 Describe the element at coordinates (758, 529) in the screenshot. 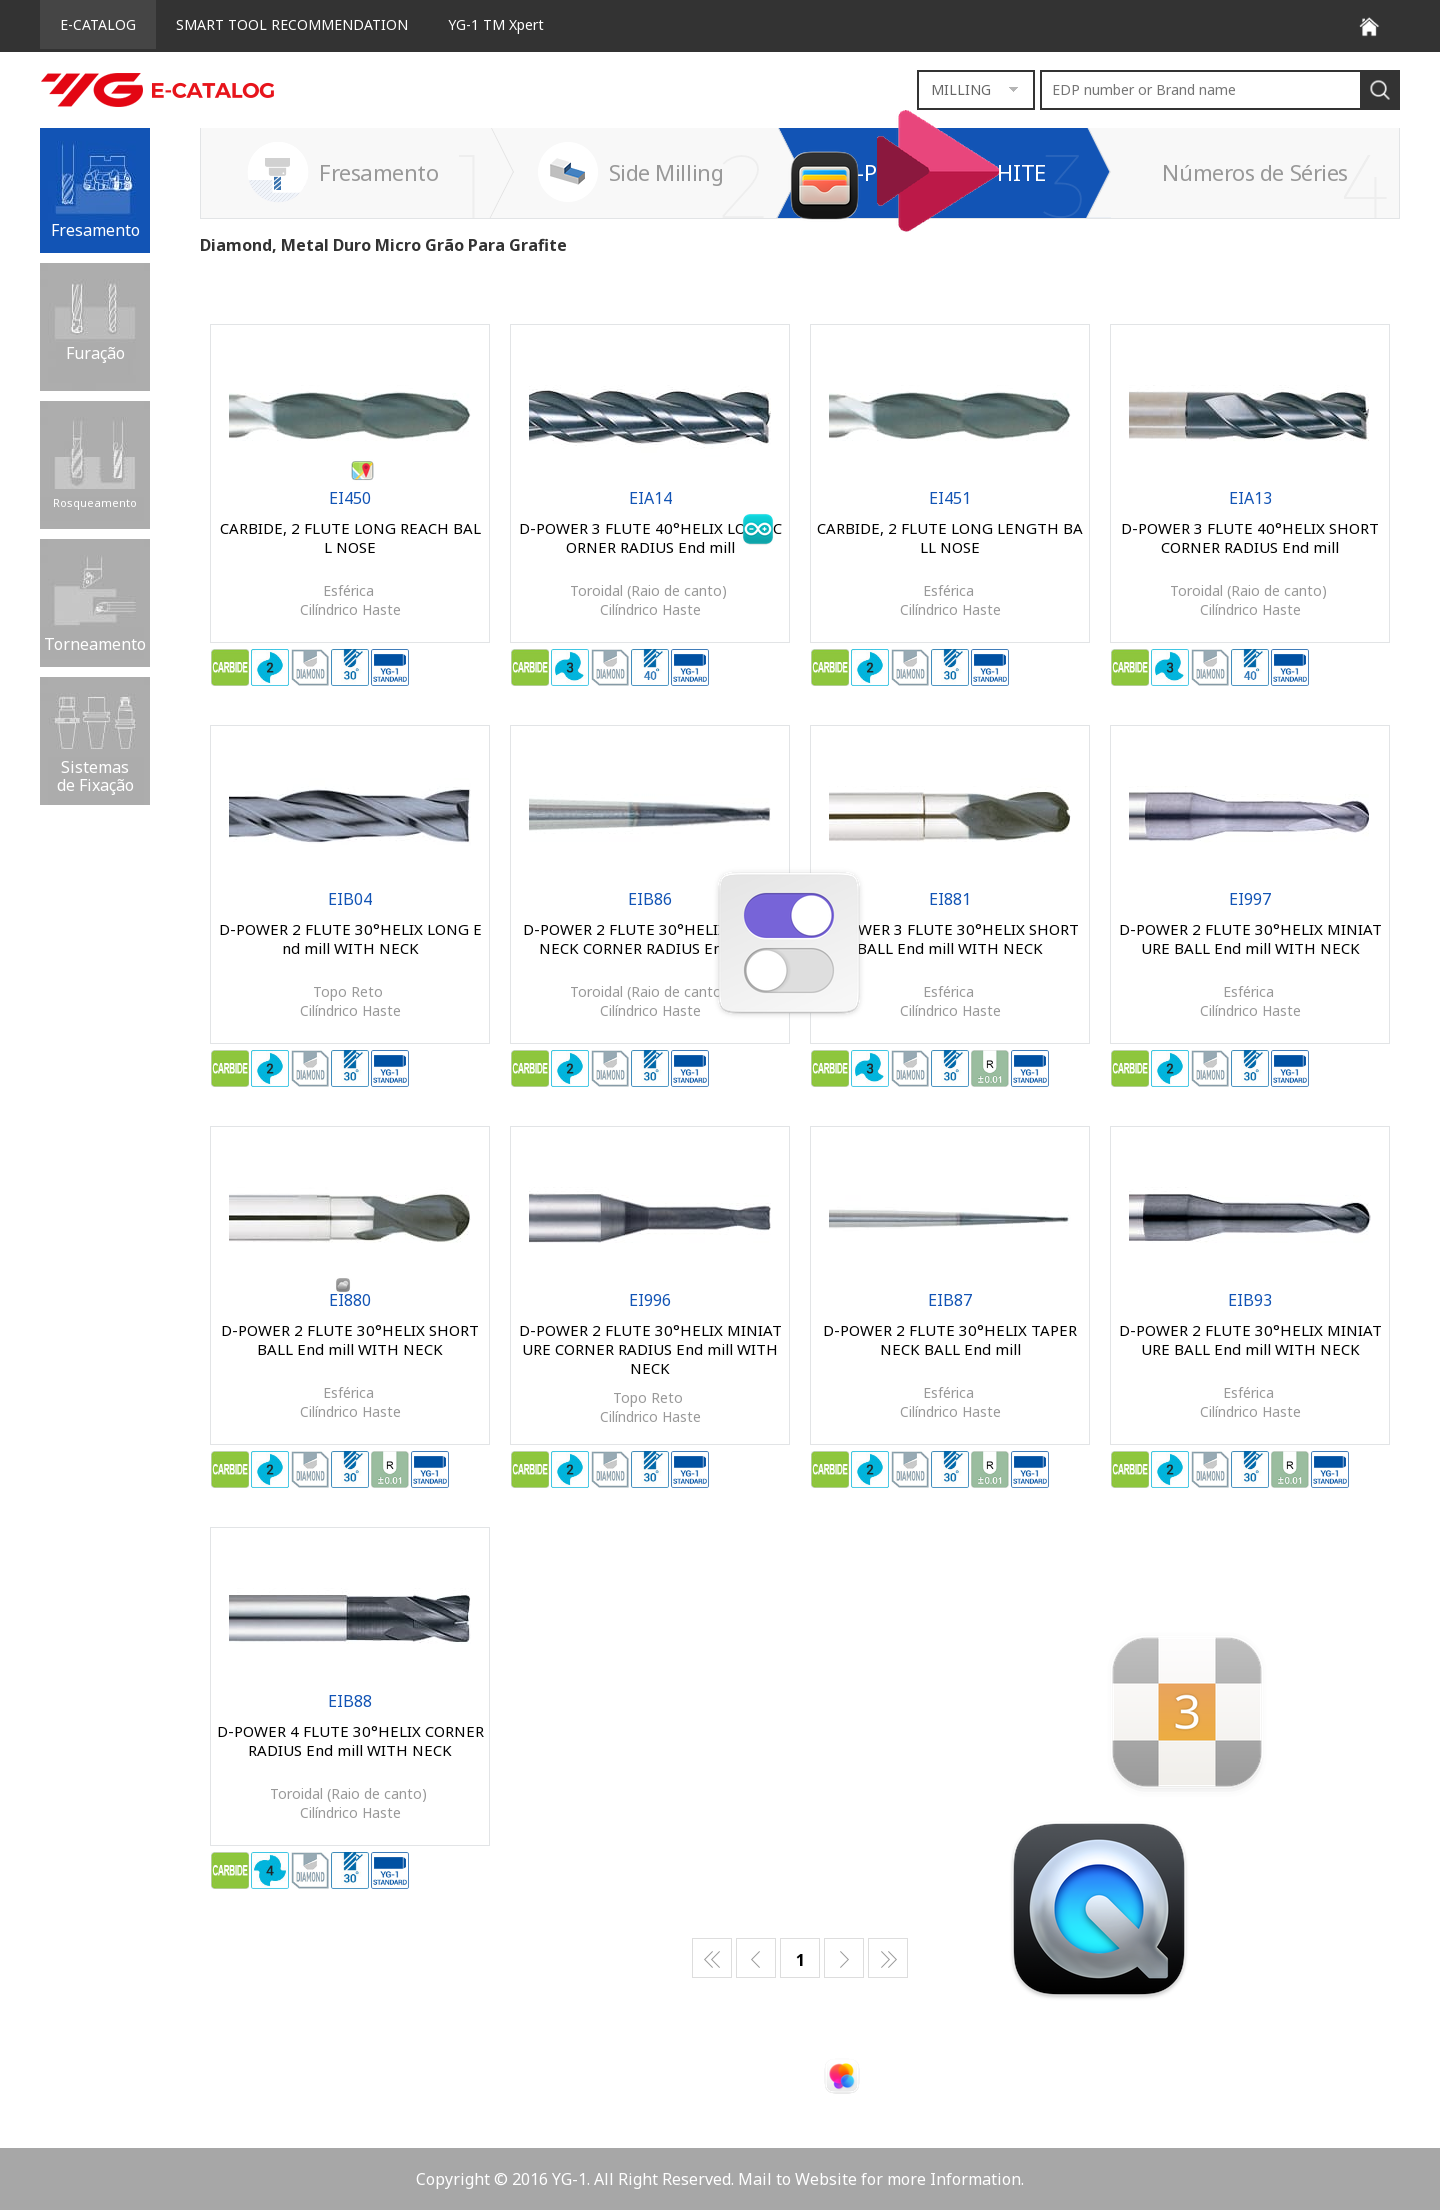

I see `open the Arduino IDE application` at that location.